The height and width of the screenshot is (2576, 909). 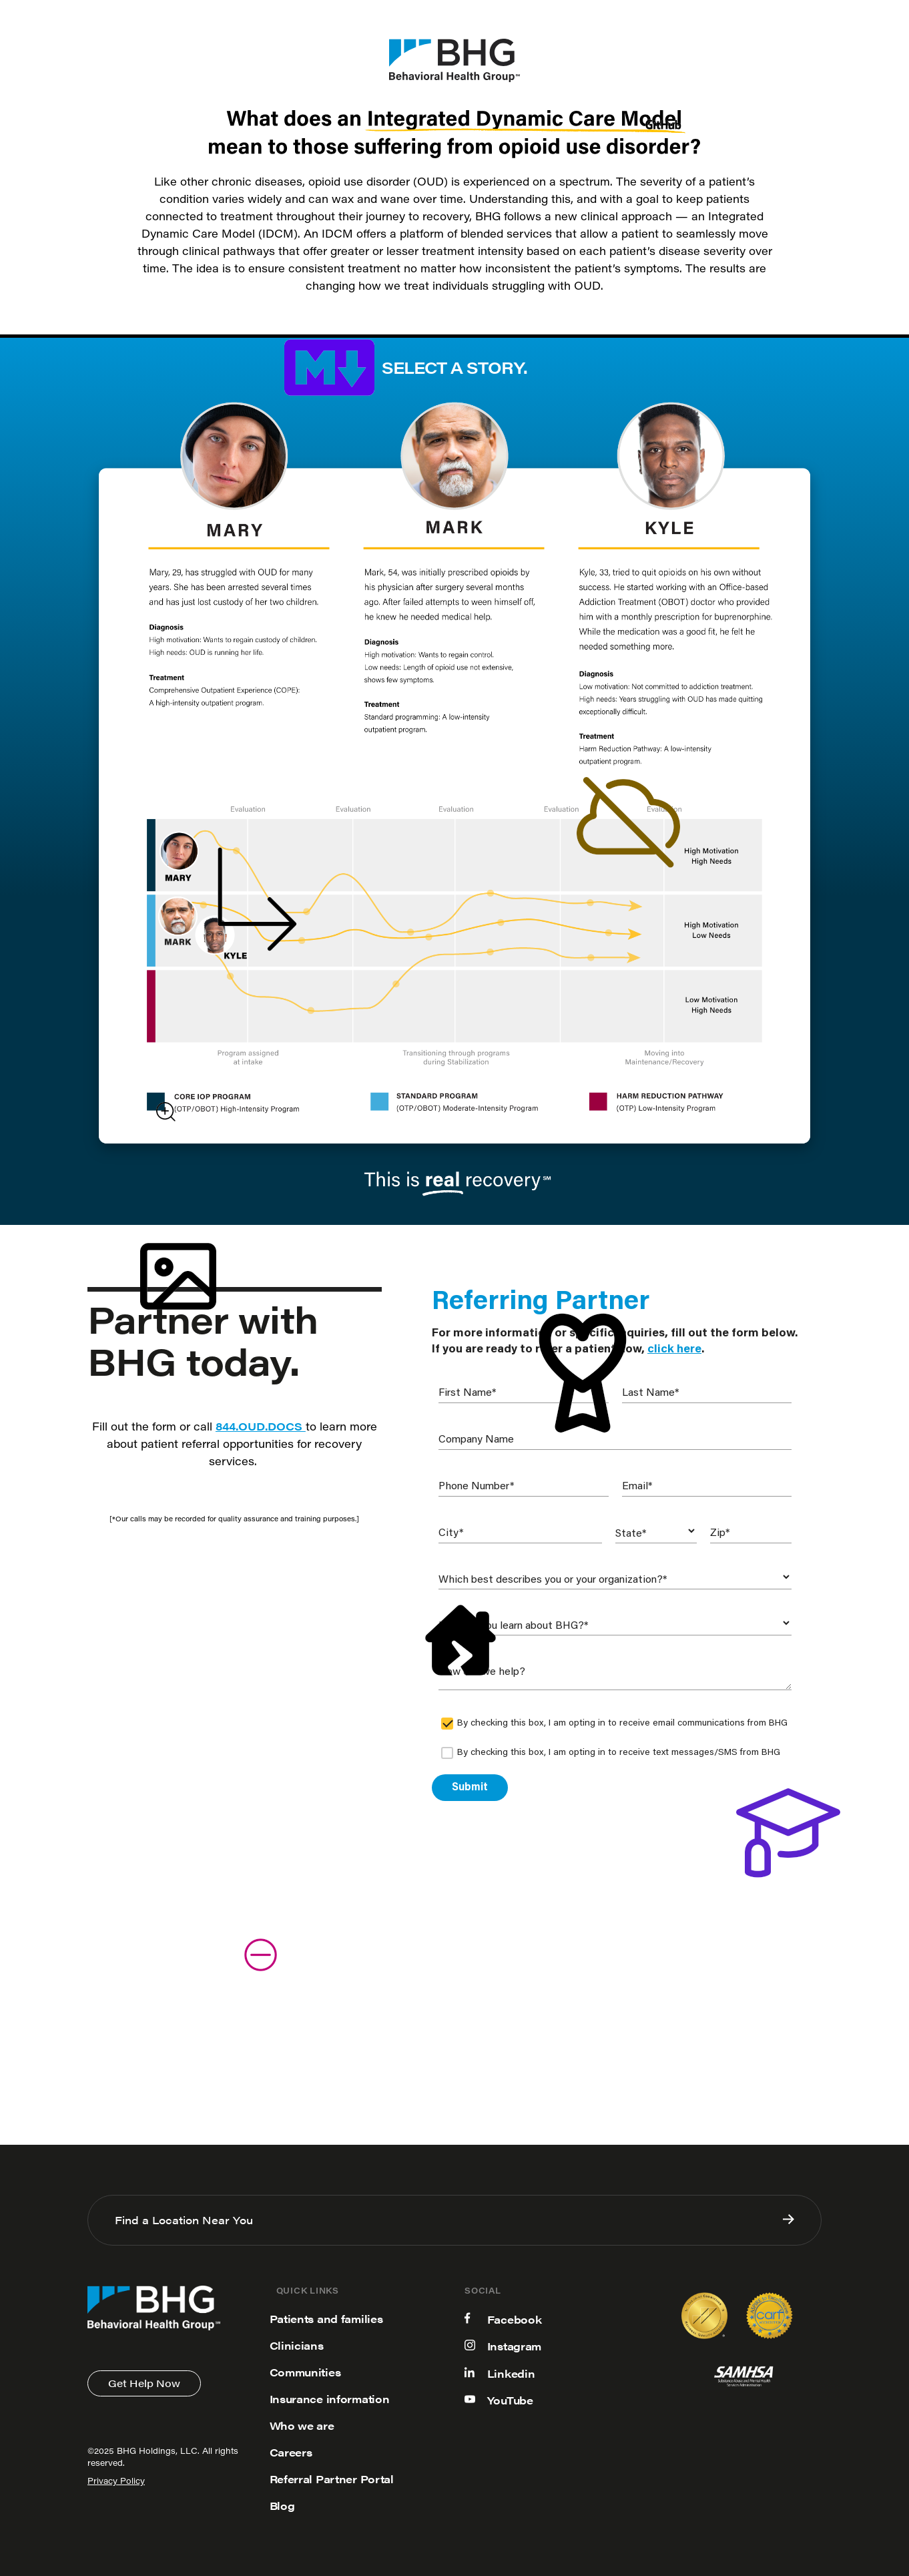 I want to click on access educational resources or tutorials, so click(x=788, y=1832).